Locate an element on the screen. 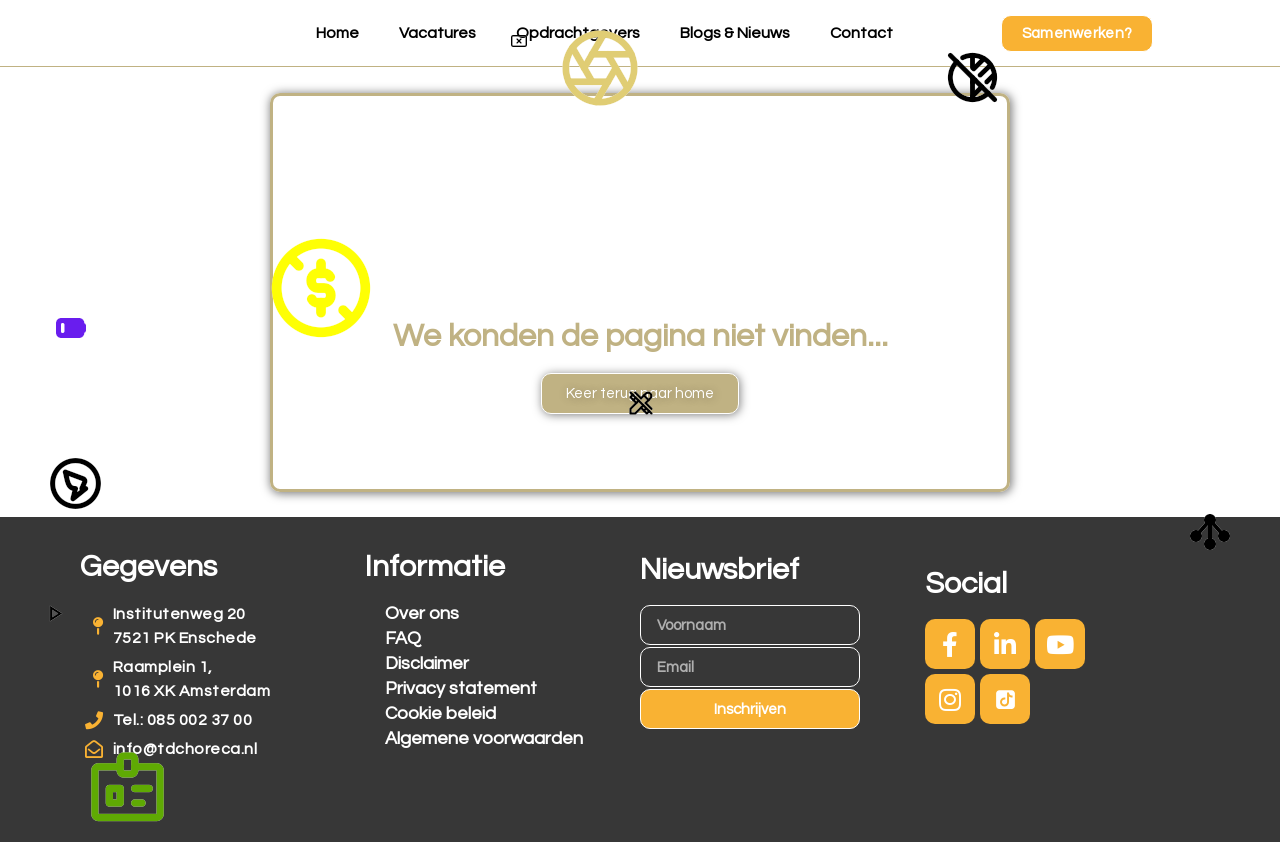 The height and width of the screenshot is (842, 1280). open DingTalk messaging app is located at coordinates (75, 483).